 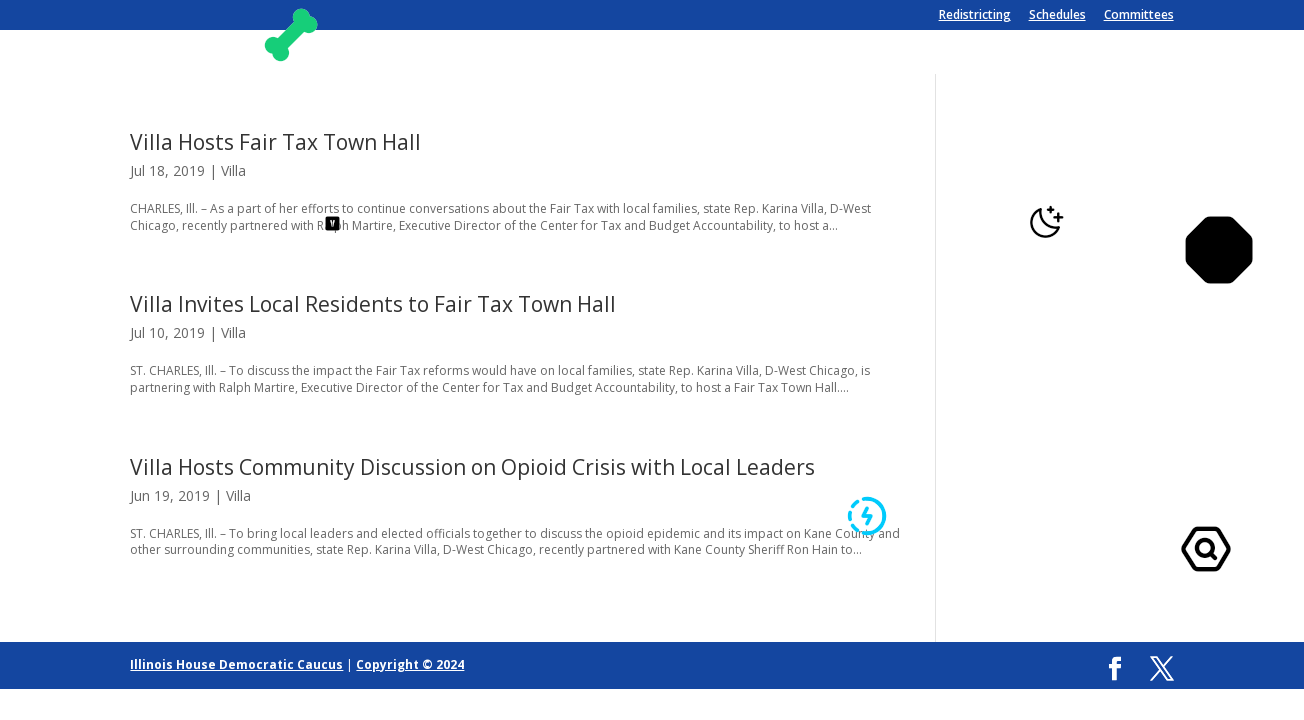 I want to click on enable dark mode or night theme, so click(x=1045, y=222).